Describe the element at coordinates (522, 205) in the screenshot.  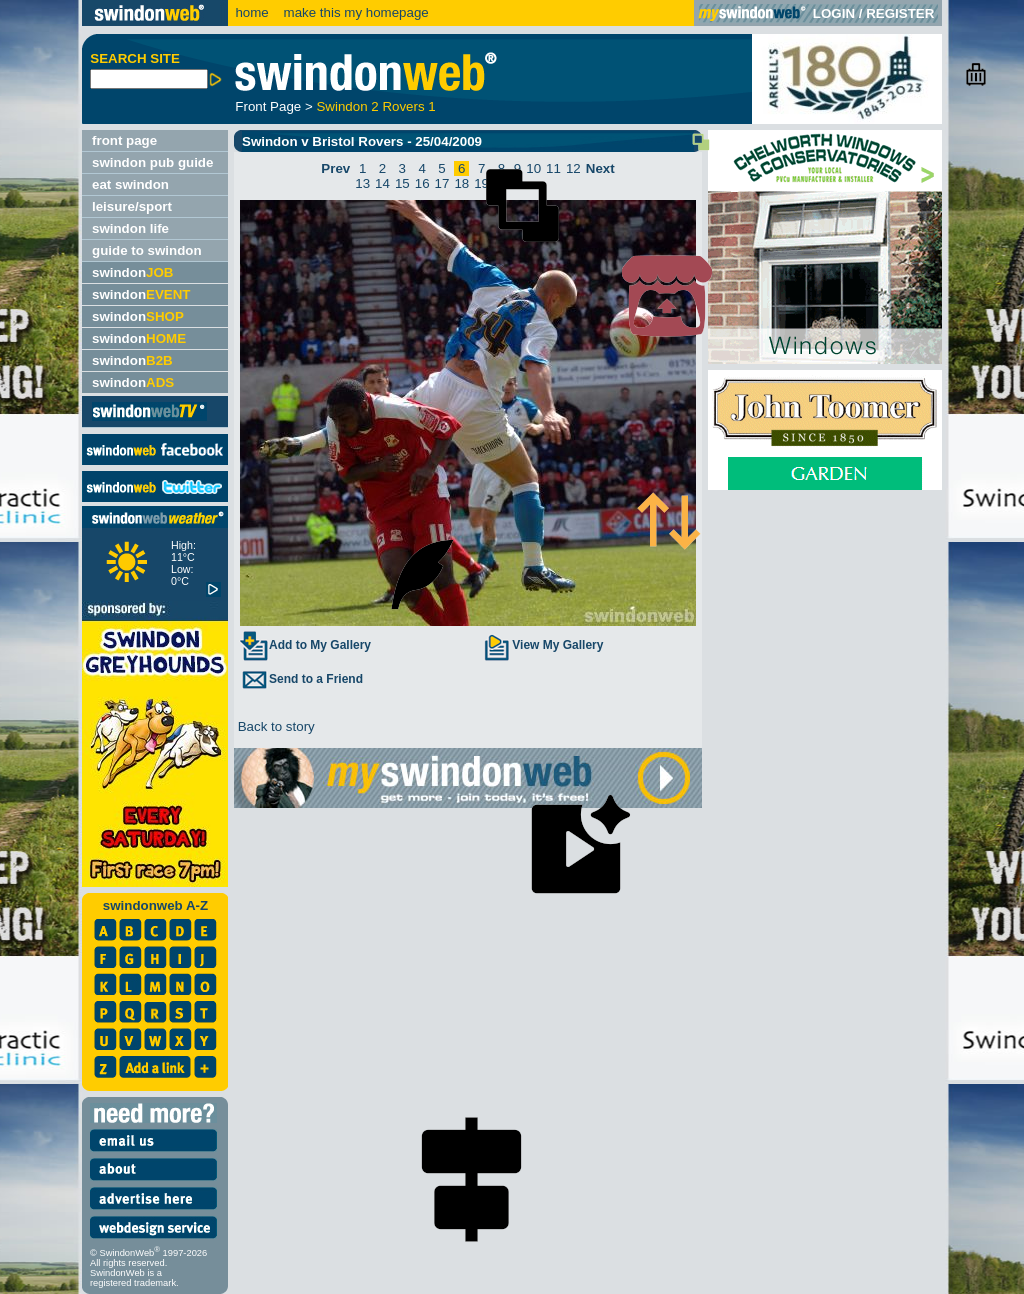
I see `bring selected layer to front` at that location.